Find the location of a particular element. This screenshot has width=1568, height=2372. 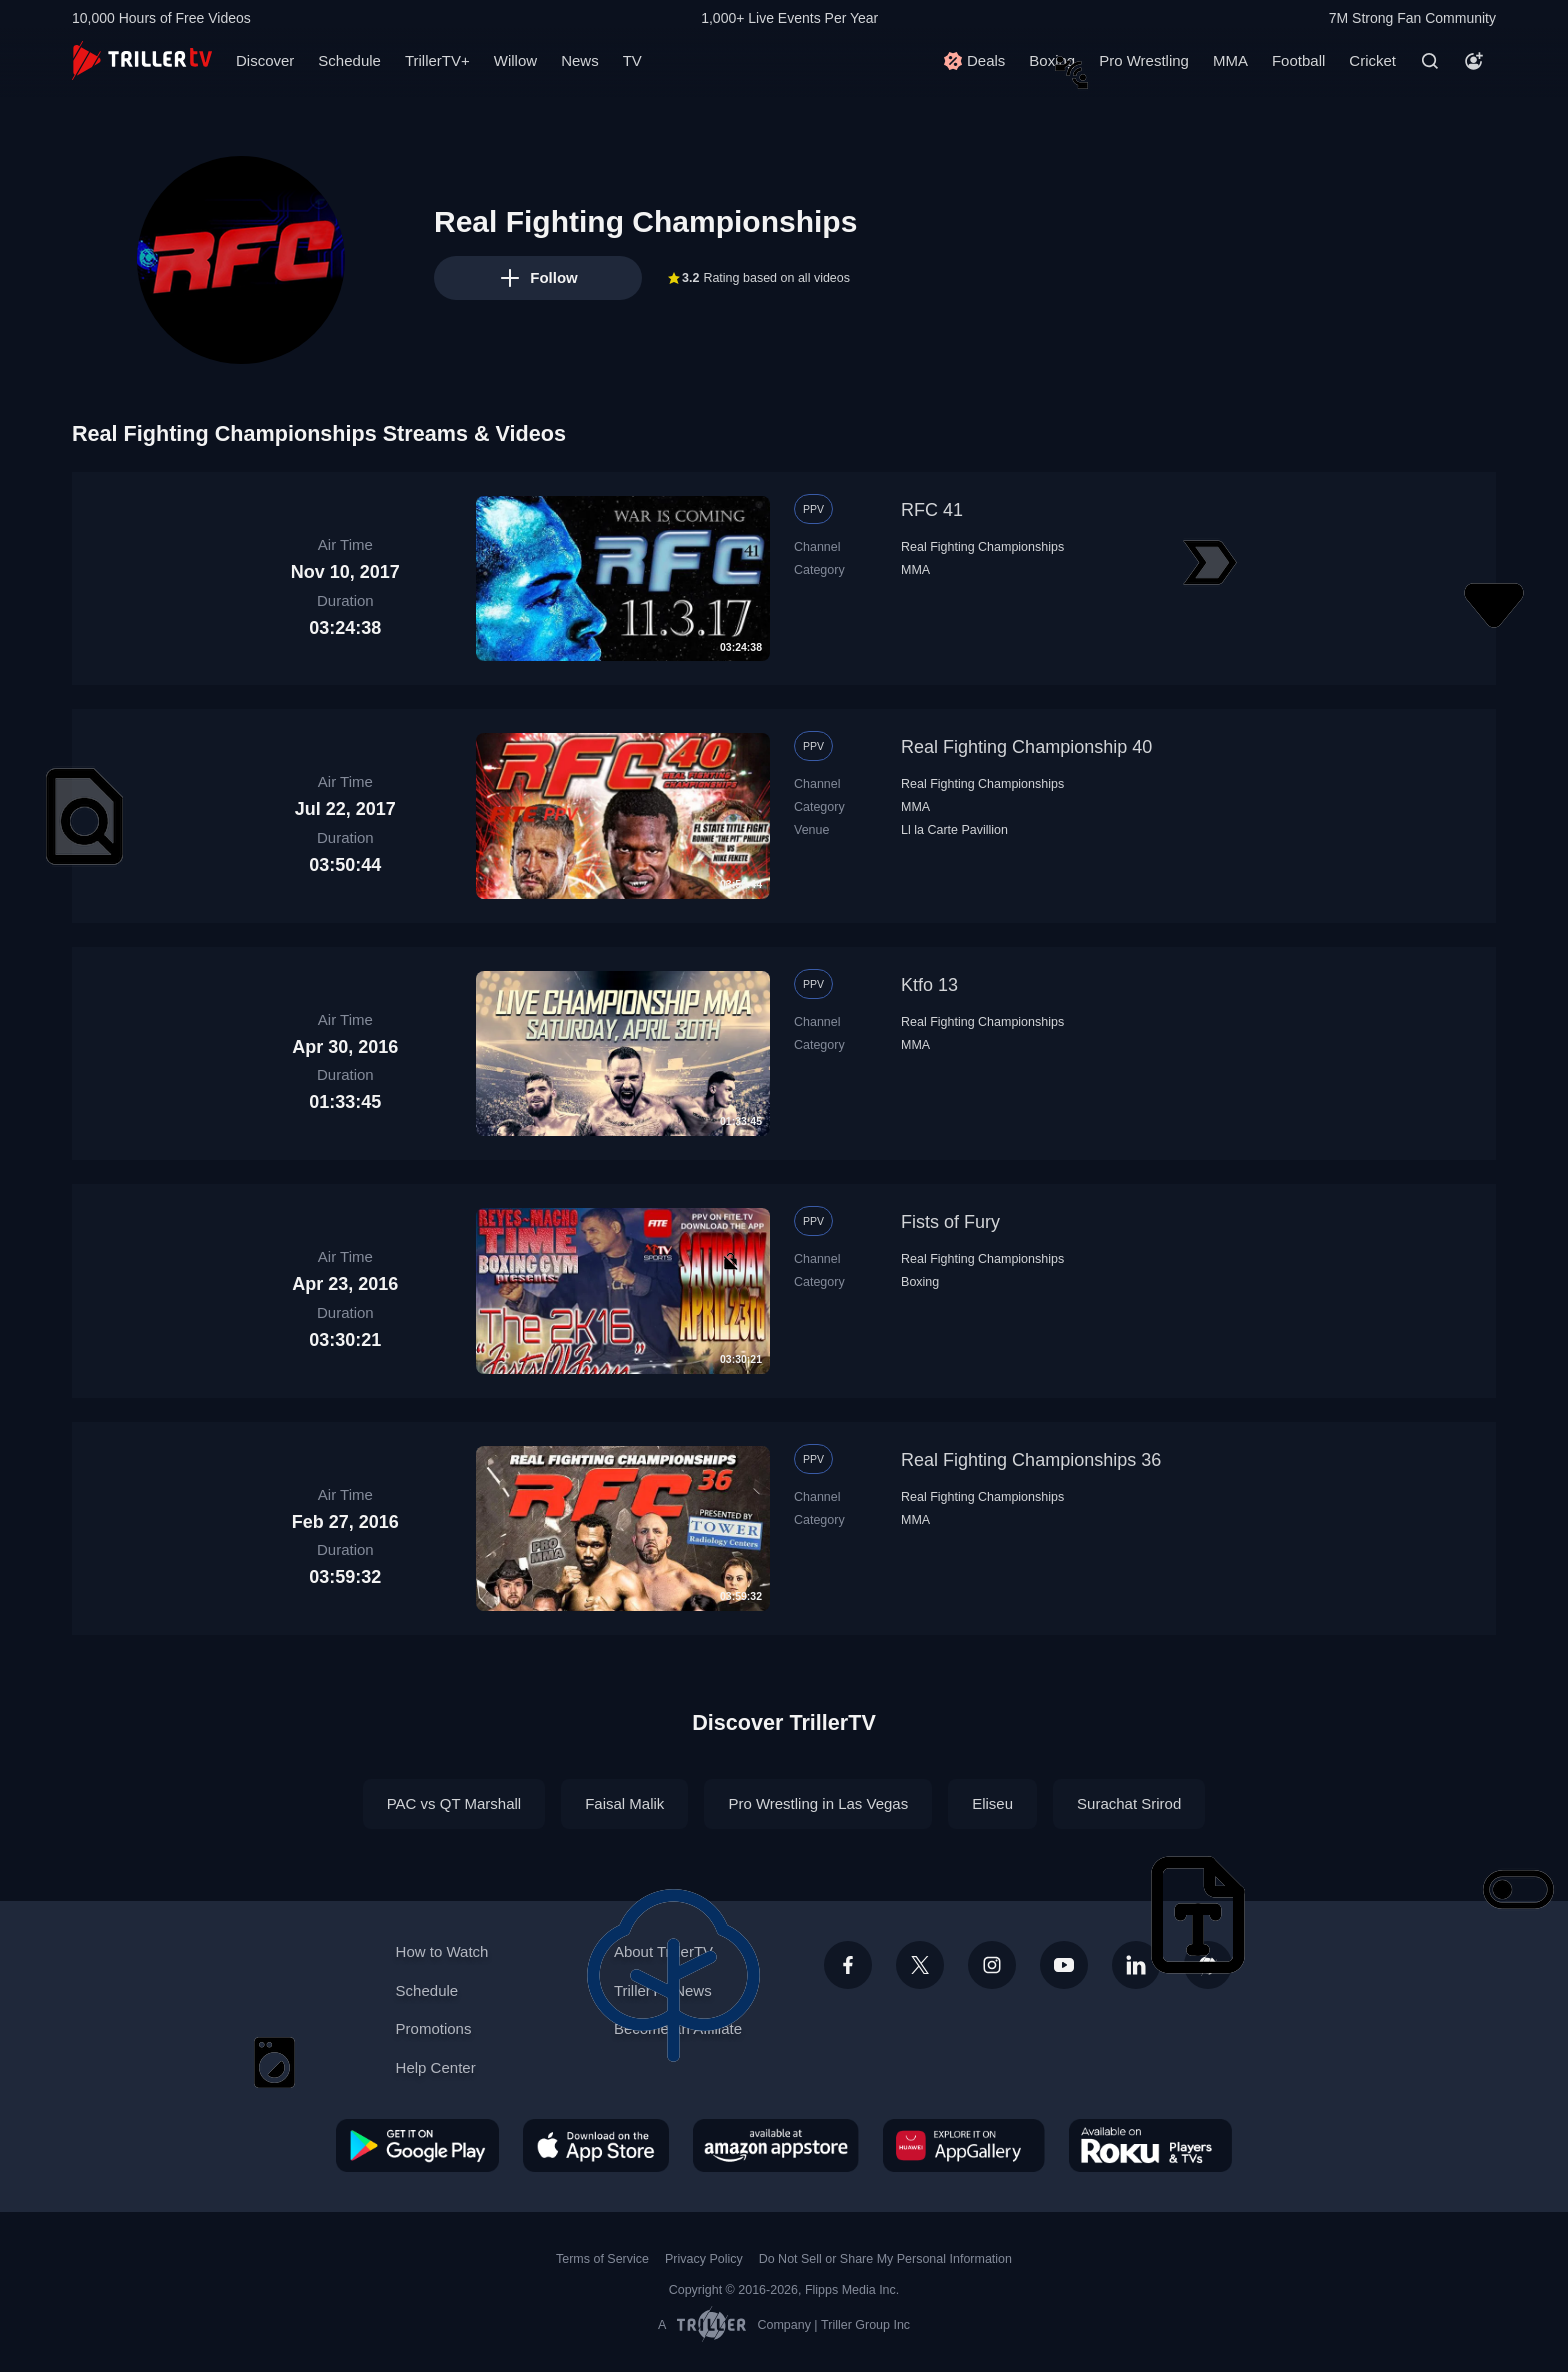

connect with others remotely or wirelessly is located at coordinates (1071, 72).